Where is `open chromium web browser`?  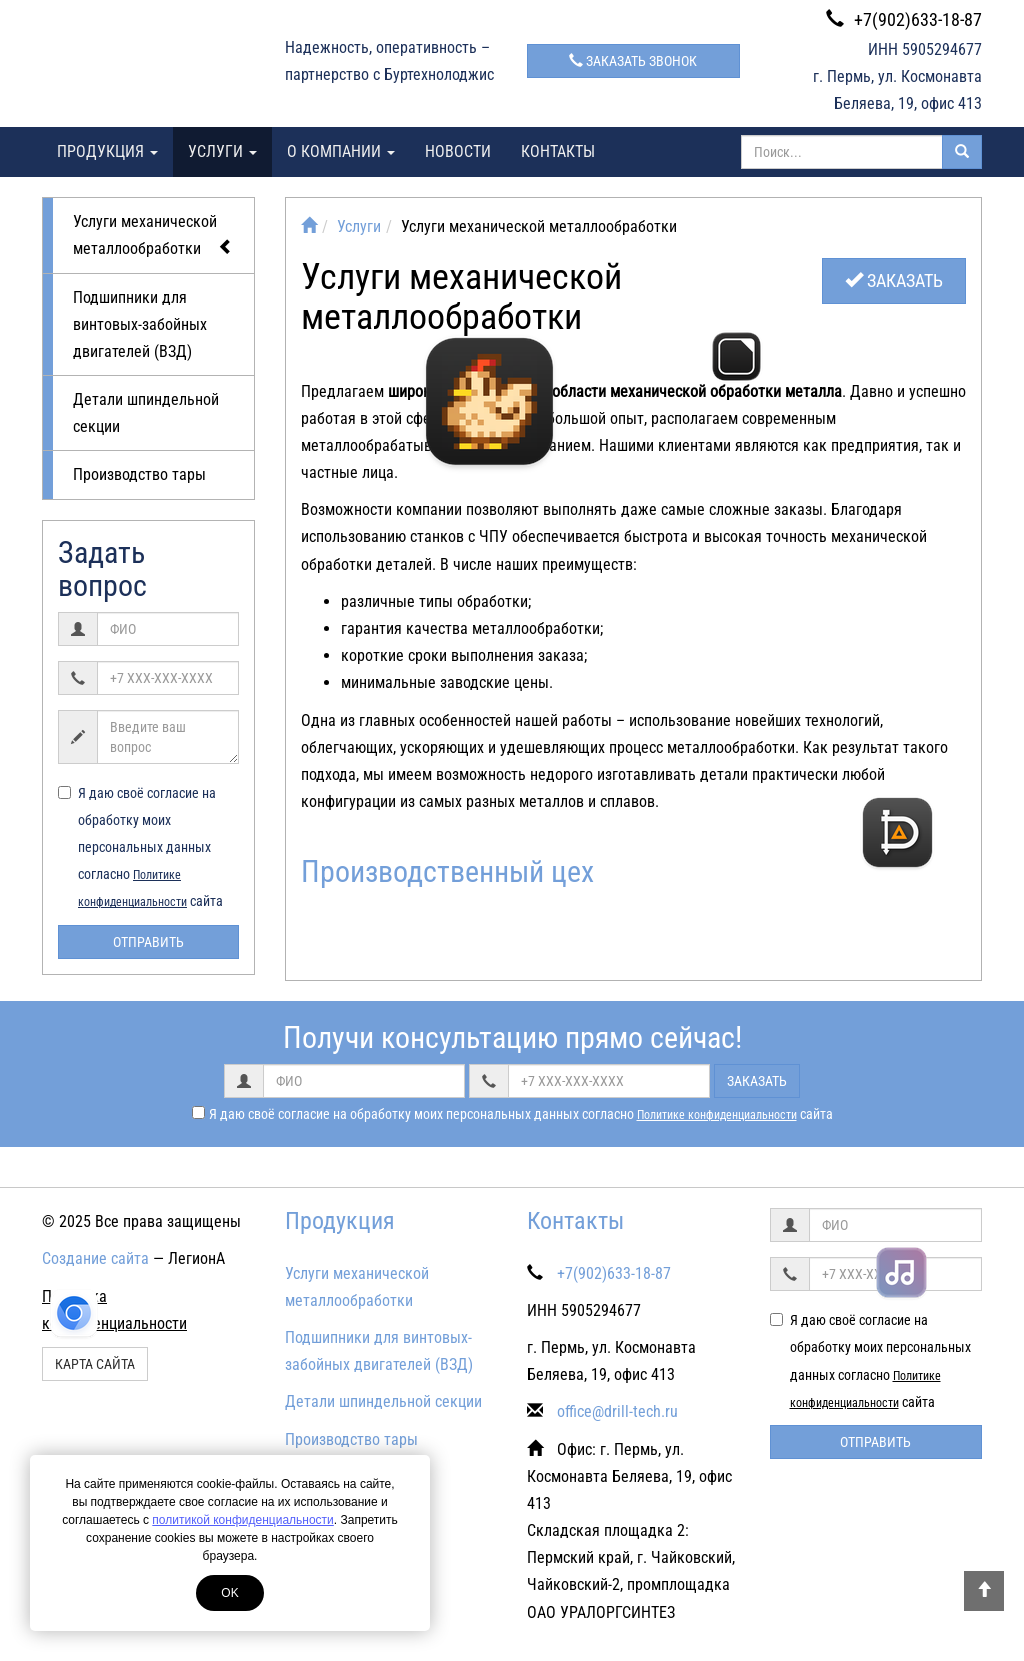 open chromium web browser is located at coordinates (74, 1313).